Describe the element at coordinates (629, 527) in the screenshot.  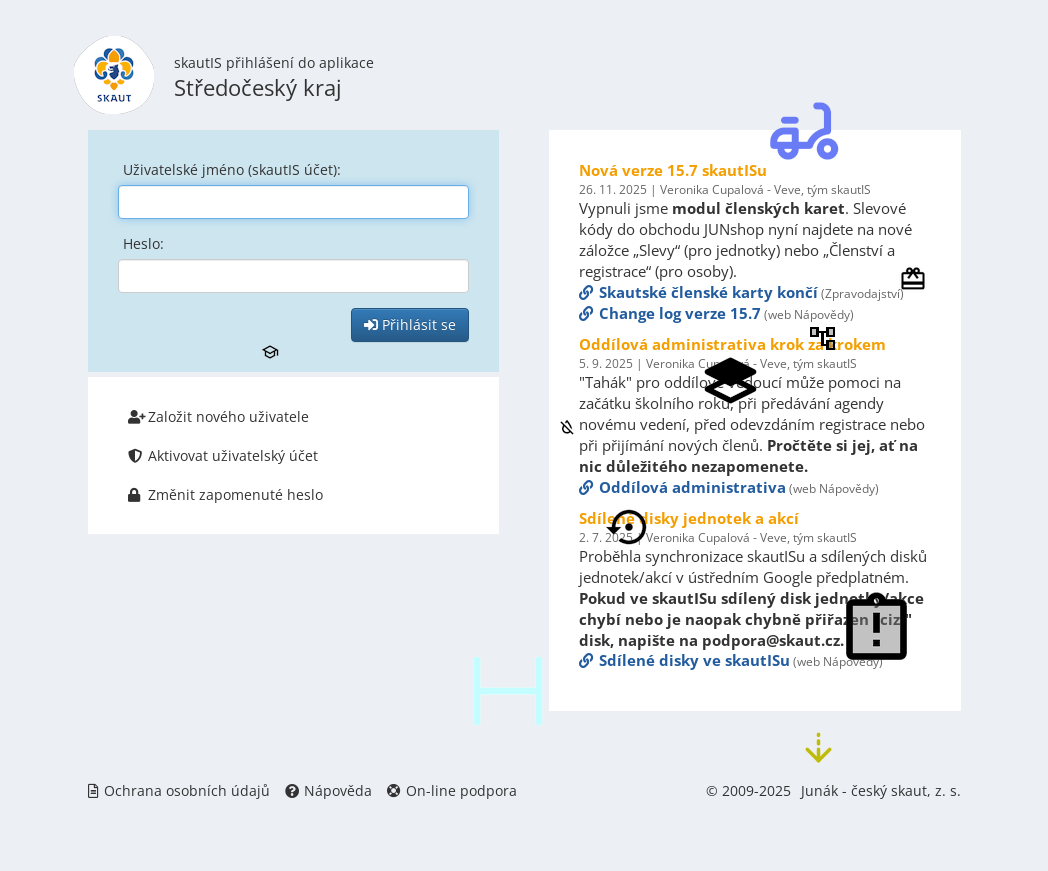
I see `restore settings to a previous backup` at that location.